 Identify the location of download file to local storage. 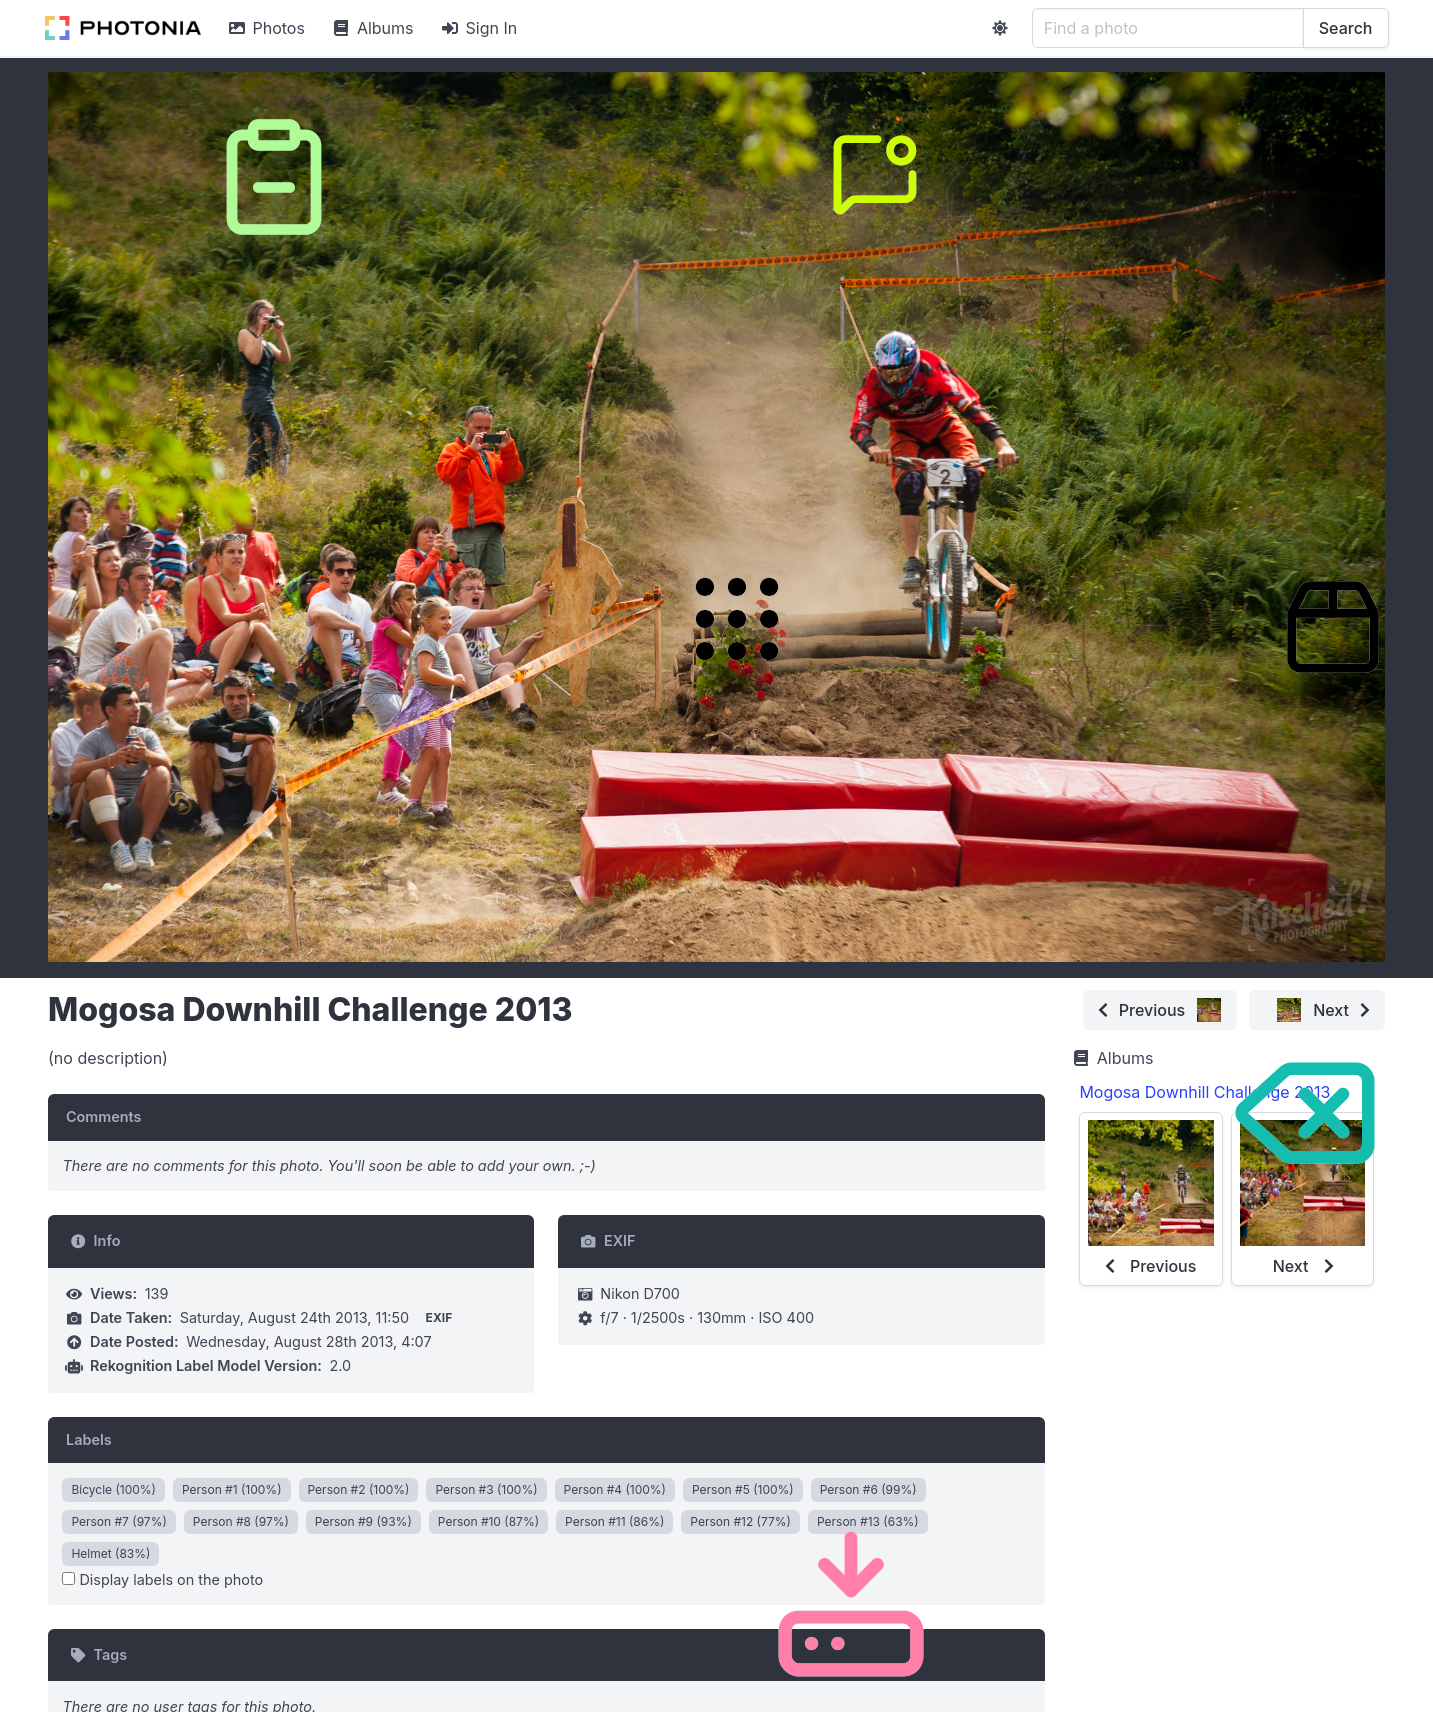
(851, 1604).